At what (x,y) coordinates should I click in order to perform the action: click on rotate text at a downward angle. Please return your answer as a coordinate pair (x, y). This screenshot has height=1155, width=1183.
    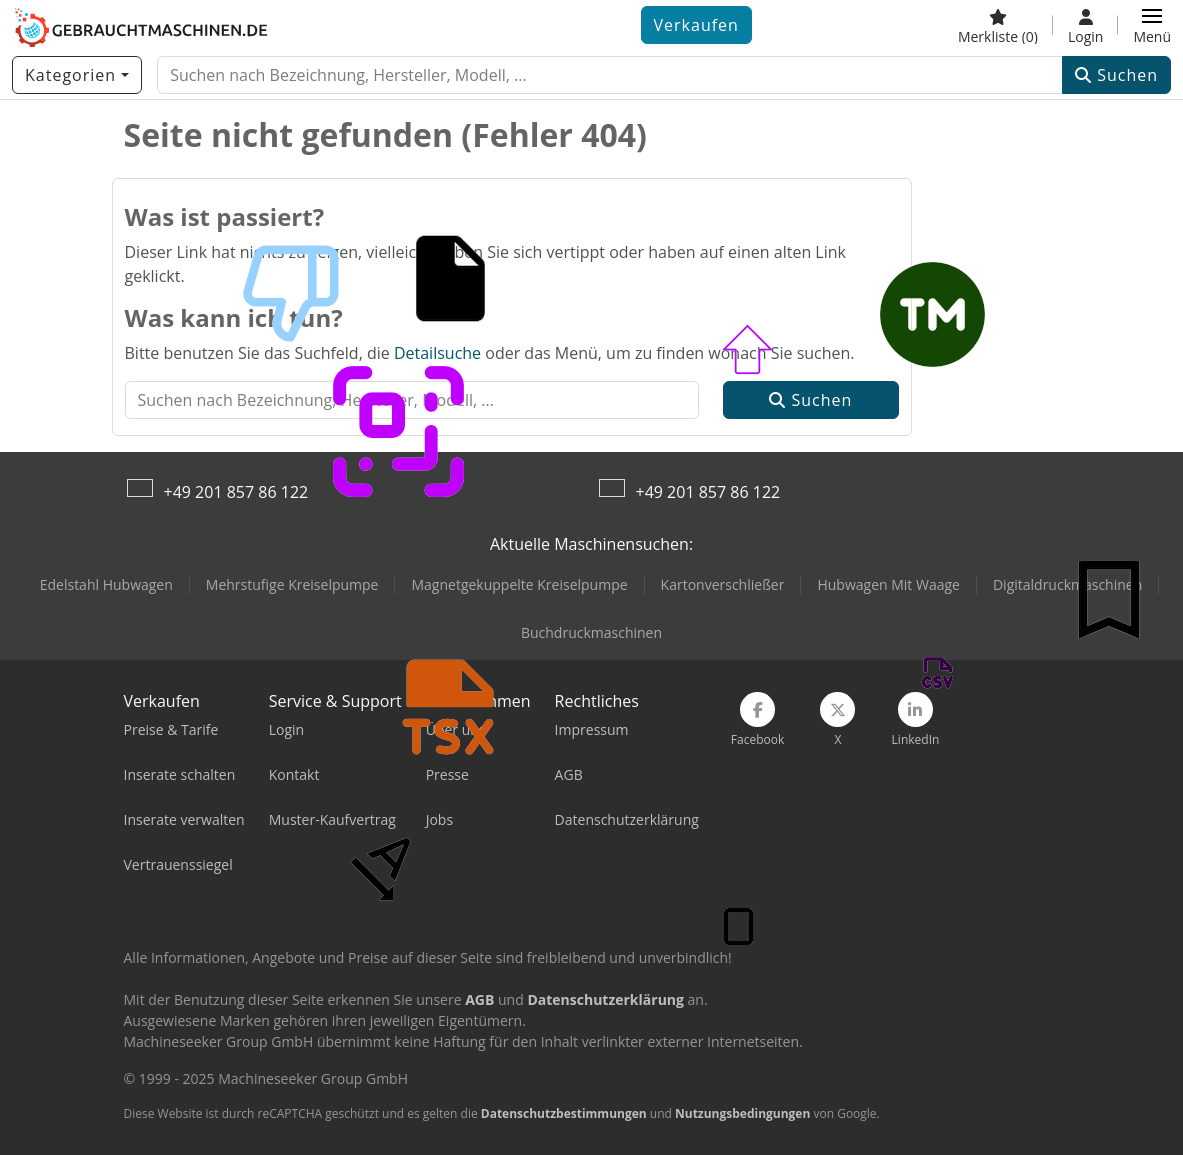
    Looking at the image, I should click on (383, 868).